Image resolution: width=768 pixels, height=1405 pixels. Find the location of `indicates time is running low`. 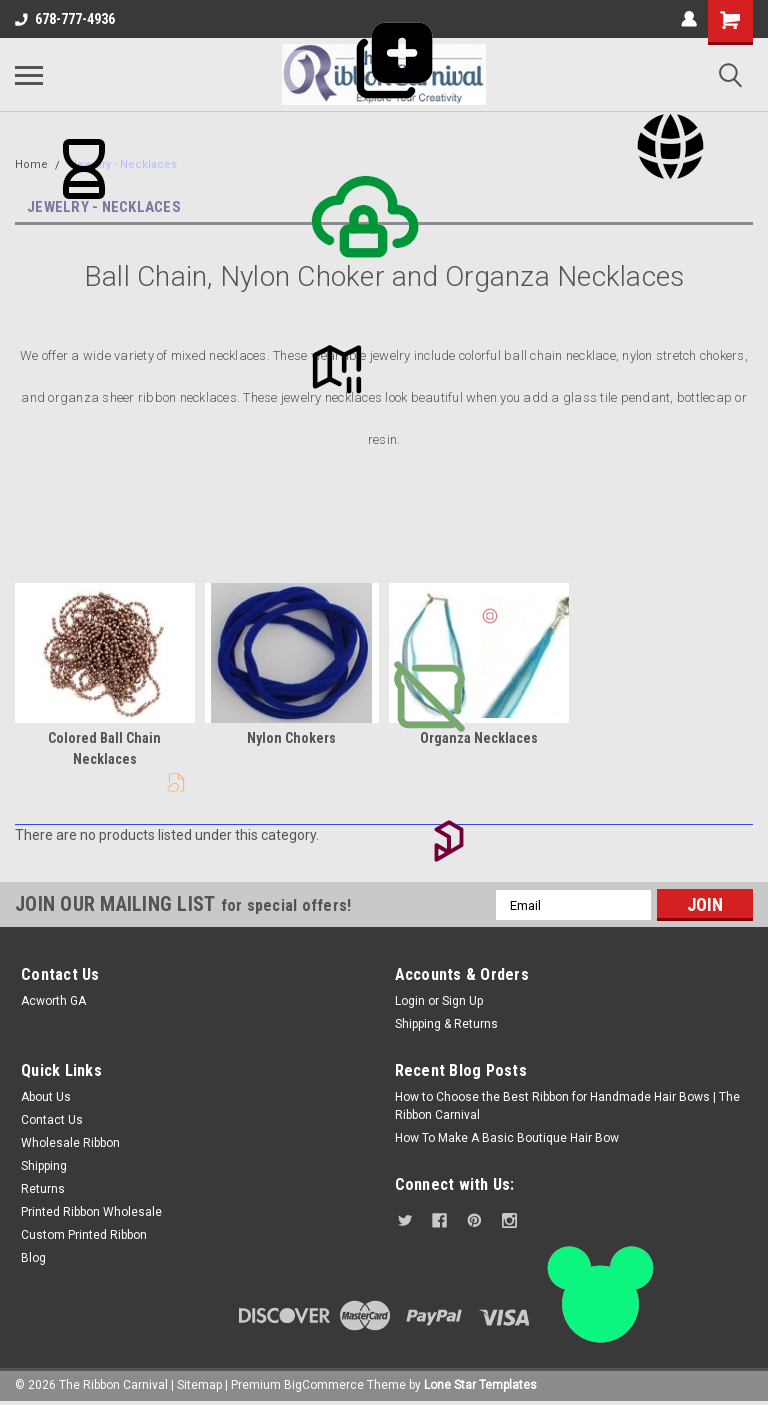

indicates time is running low is located at coordinates (84, 169).